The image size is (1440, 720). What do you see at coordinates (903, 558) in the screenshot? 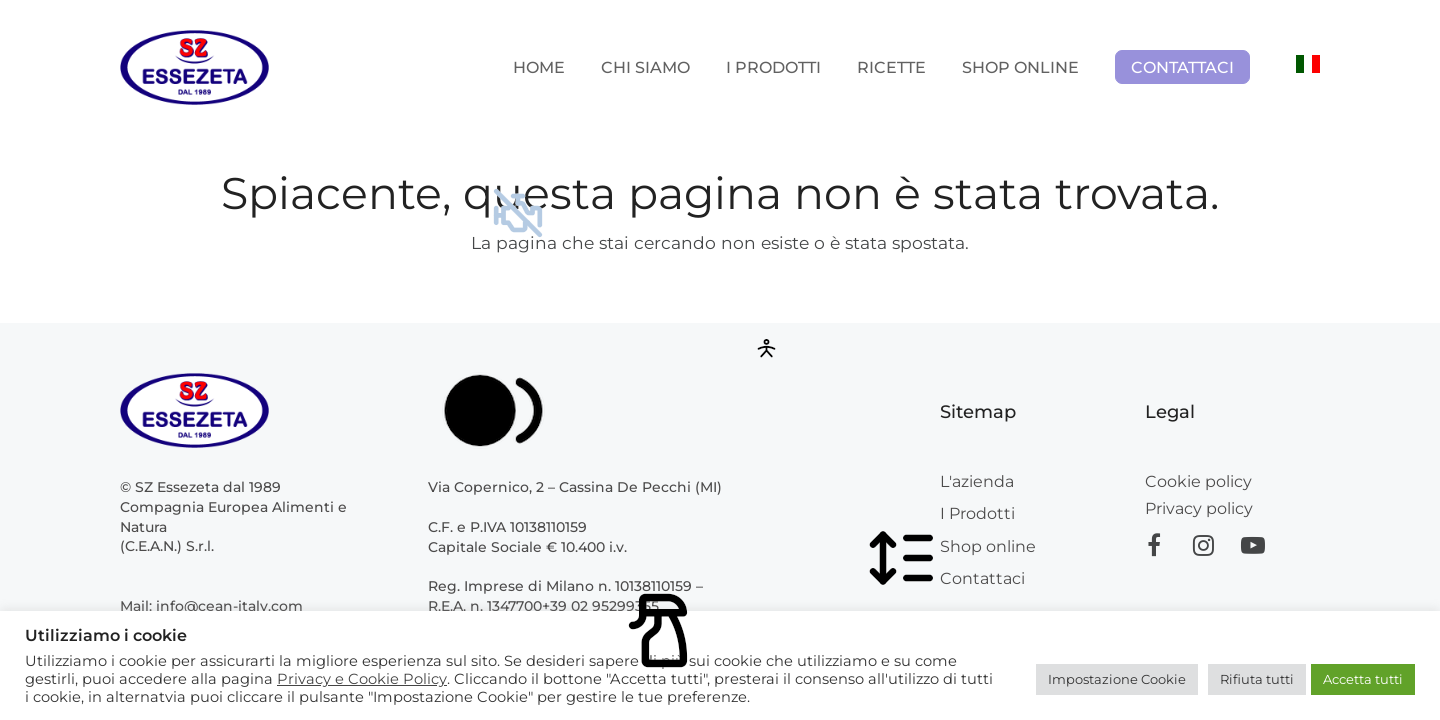
I see `adjust line spacing in text` at bounding box center [903, 558].